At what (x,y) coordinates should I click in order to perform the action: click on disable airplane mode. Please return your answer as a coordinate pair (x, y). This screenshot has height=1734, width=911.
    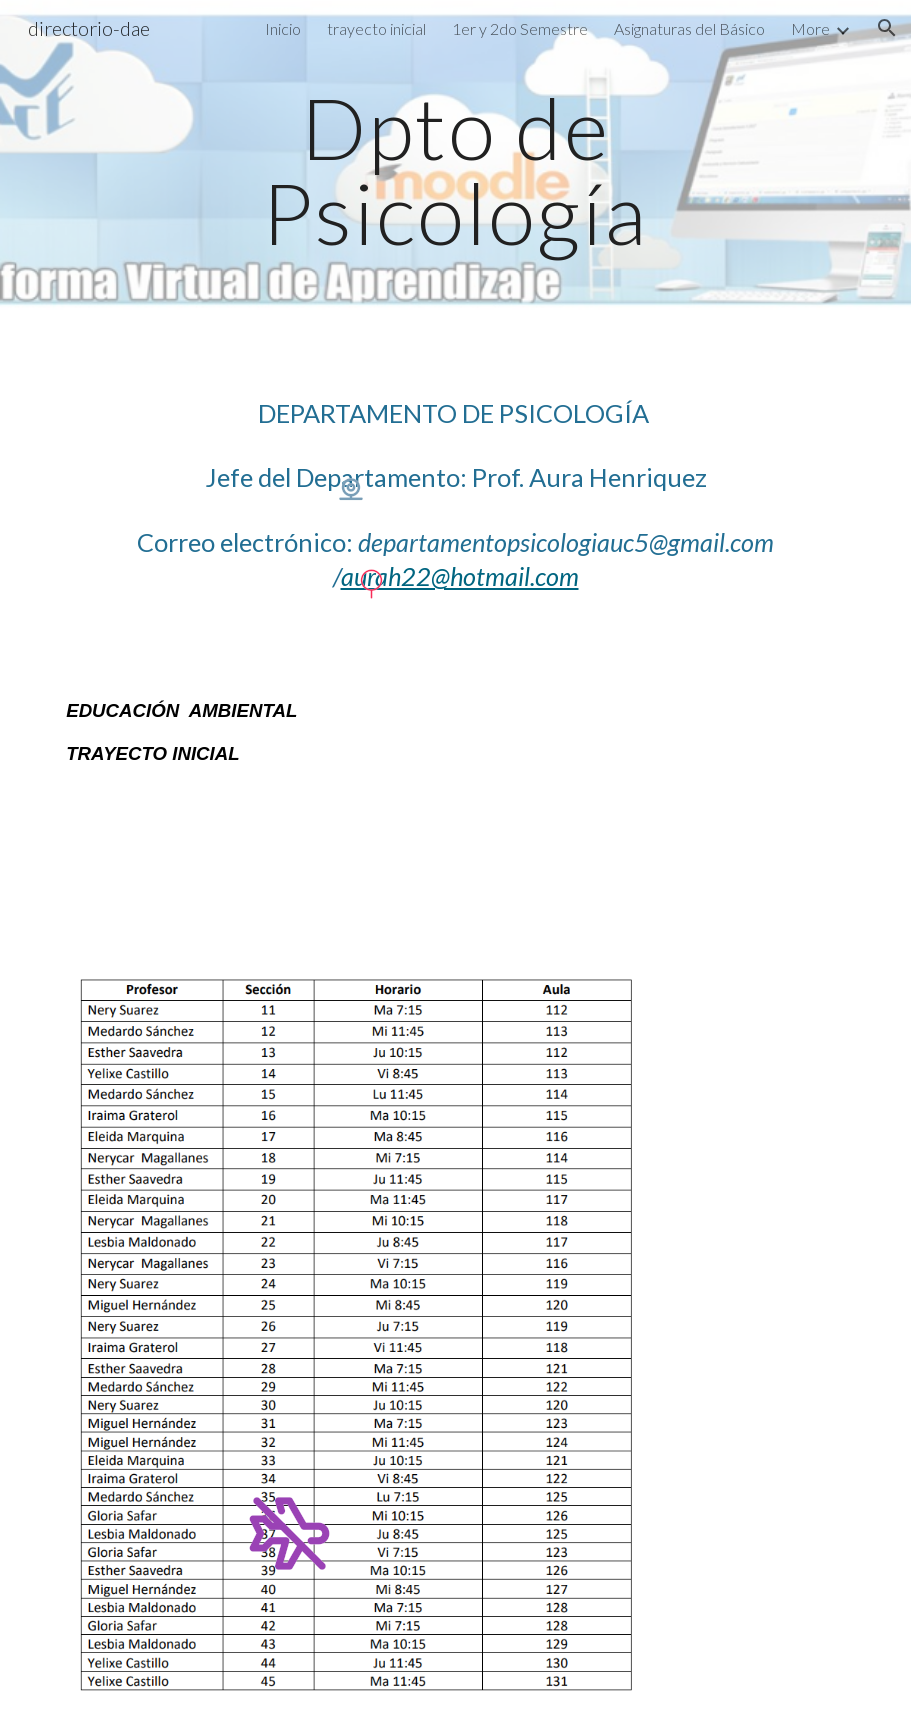
    Looking at the image, I should click on (289, 1533).